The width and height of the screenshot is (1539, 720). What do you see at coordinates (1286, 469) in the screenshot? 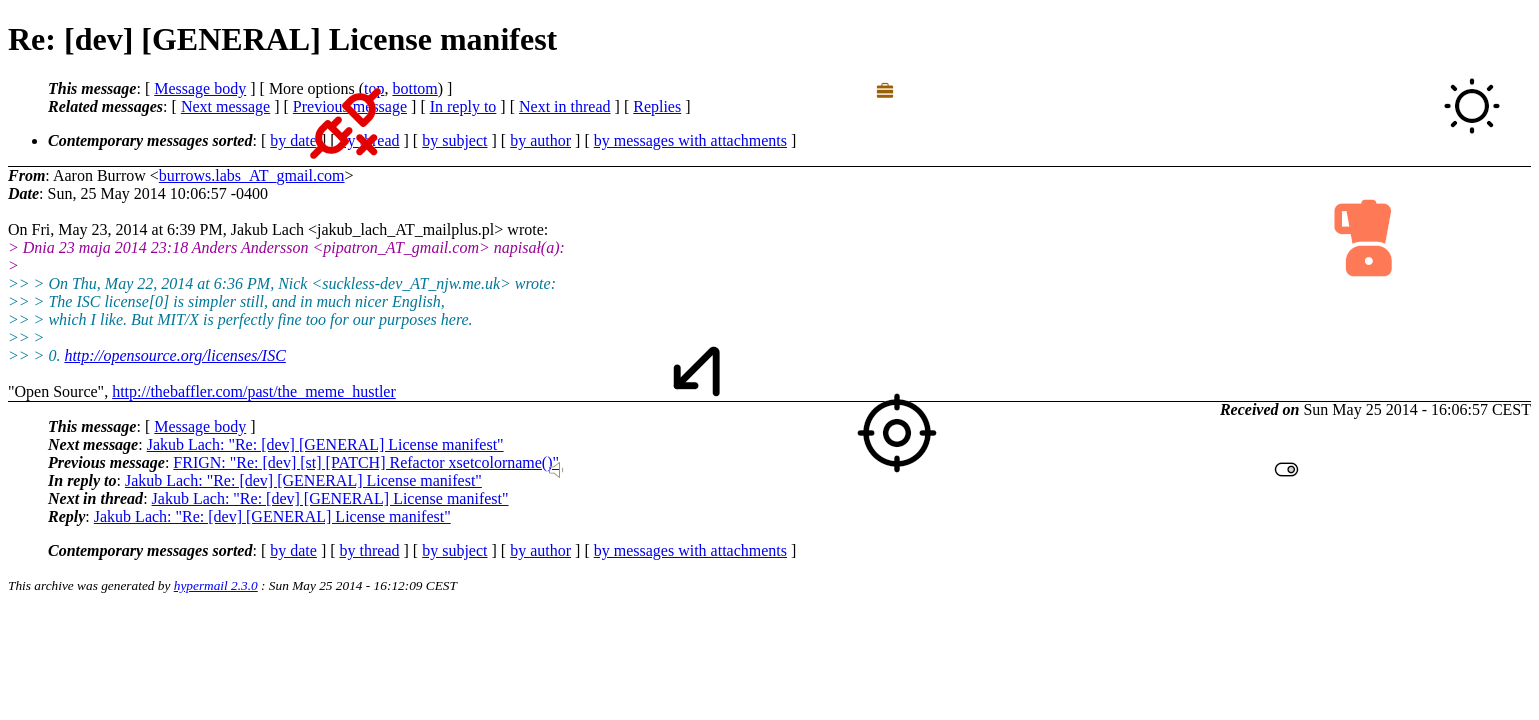
I see `toggle switch in the "on" or enabled position` at bounding box center [1286, 469].